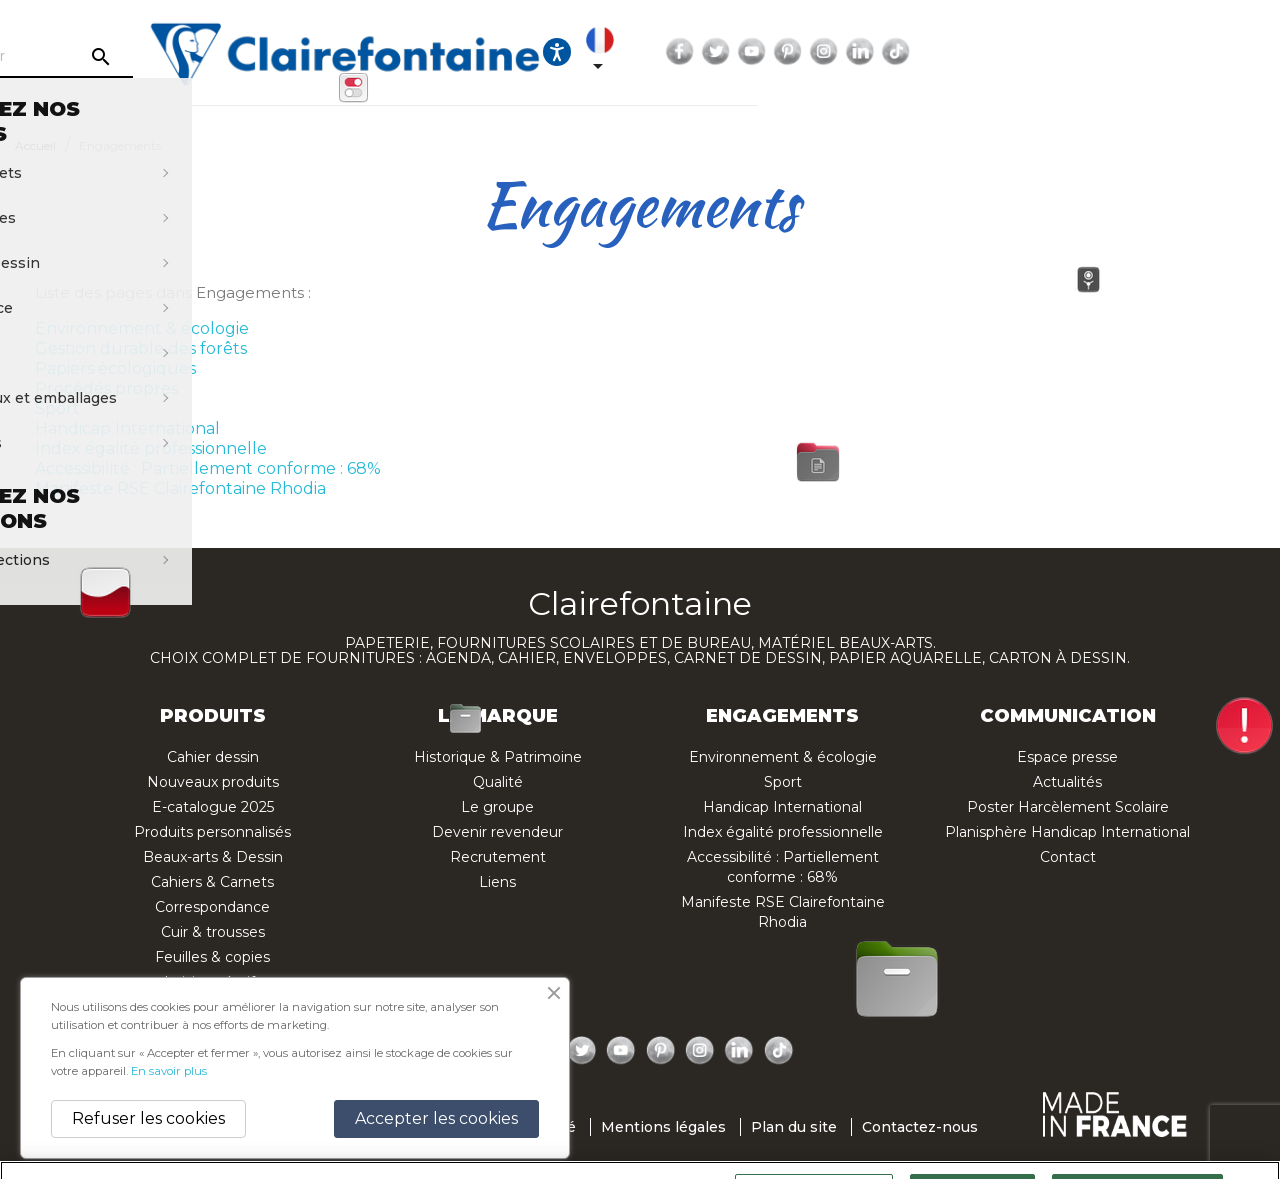 This screenshot has height=1179, width=1280. What do you see at coordinates (353, 87) in the screenshot?
I see `open system settings or preferences` at bounding box center [353, 87].